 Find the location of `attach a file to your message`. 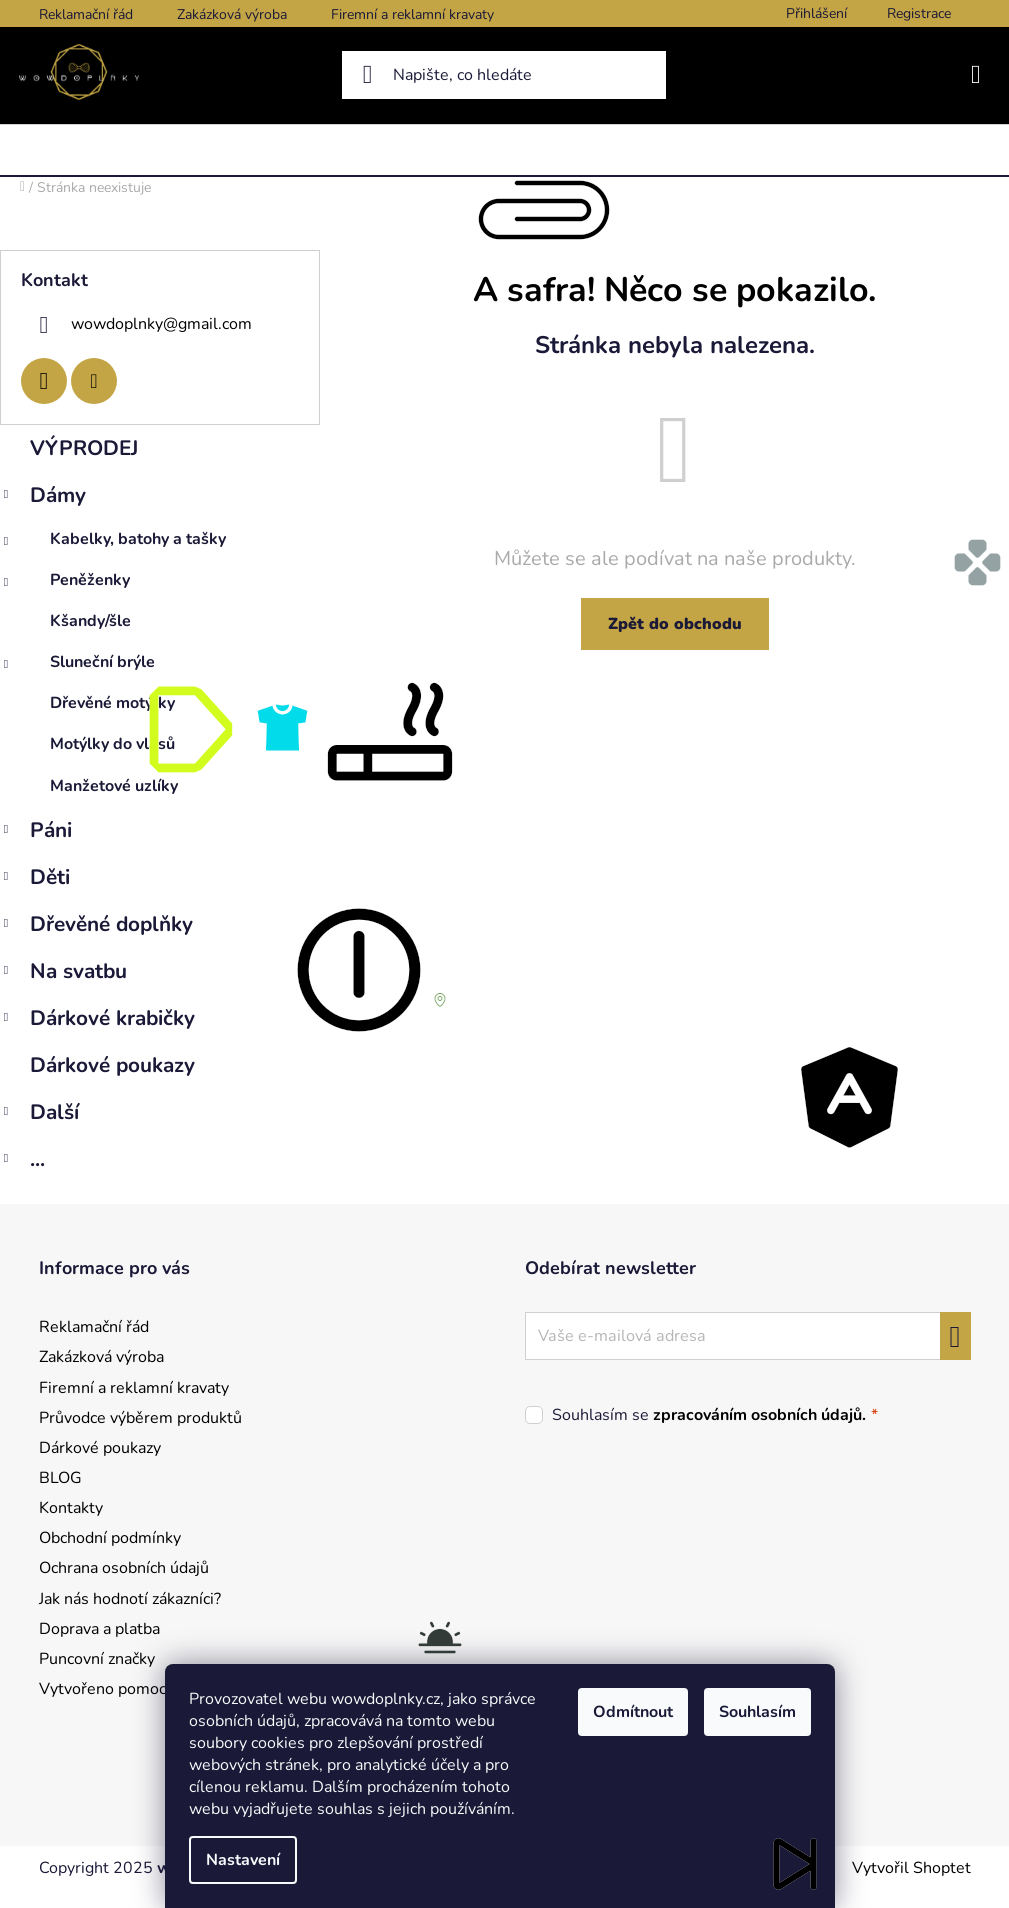

attach a file to your message is located at coordinates (544, 210).